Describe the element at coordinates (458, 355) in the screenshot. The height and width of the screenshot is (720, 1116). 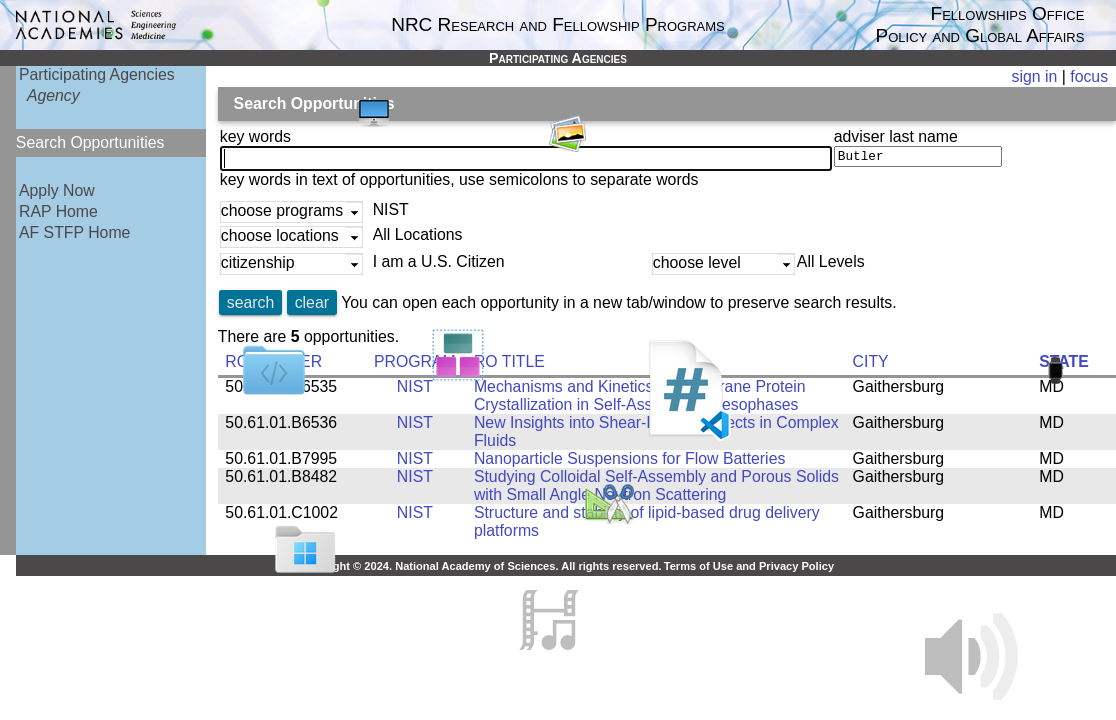
I see `select all items in the current view` at that location.